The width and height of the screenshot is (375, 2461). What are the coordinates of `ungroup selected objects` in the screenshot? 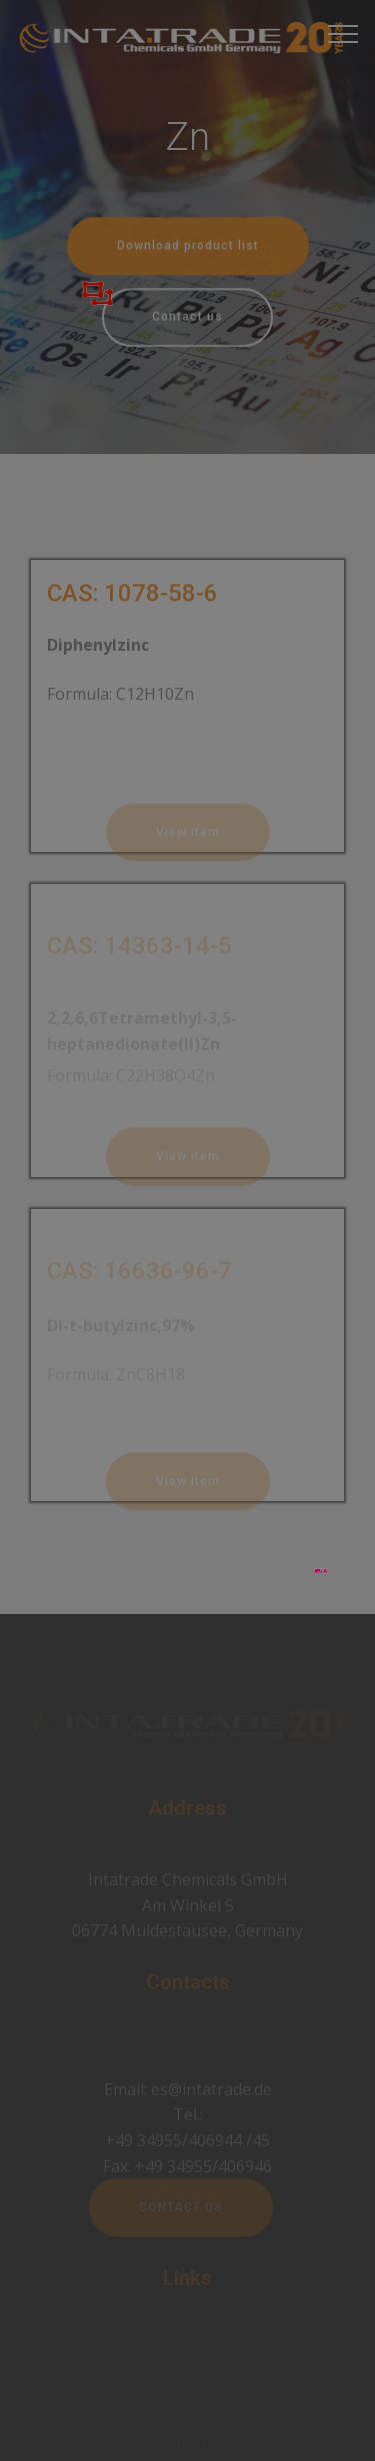 It's located at (97, 293).